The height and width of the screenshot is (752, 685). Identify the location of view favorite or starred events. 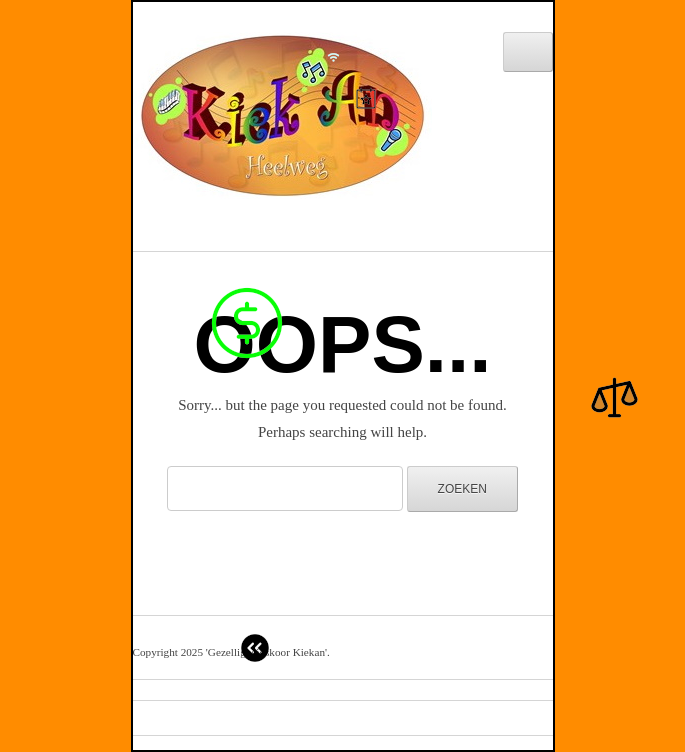
(366, 99).